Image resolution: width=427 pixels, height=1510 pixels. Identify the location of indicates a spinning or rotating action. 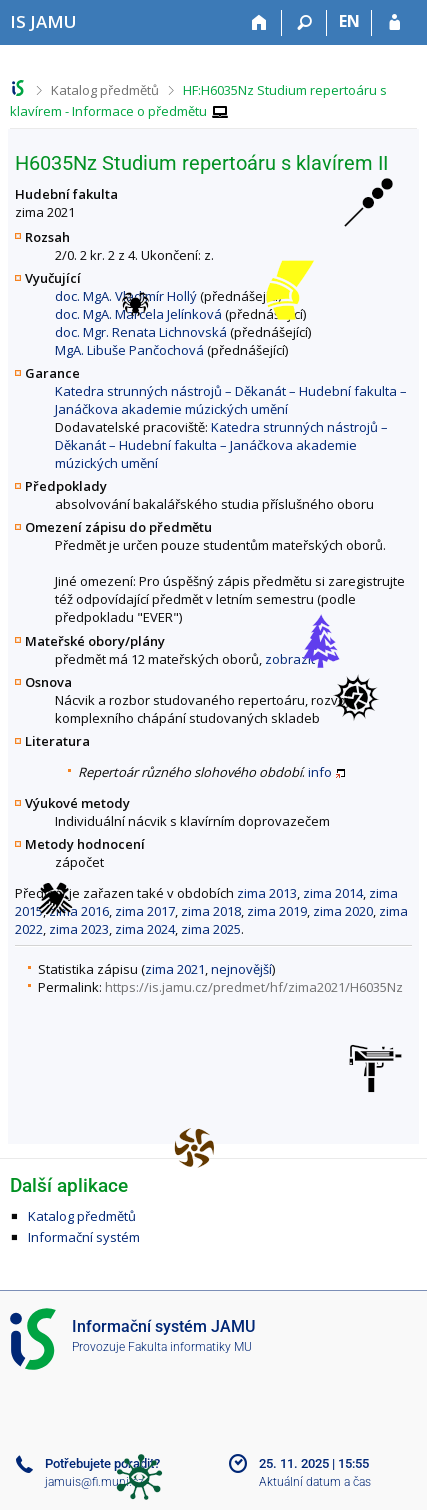
(194, 1147).